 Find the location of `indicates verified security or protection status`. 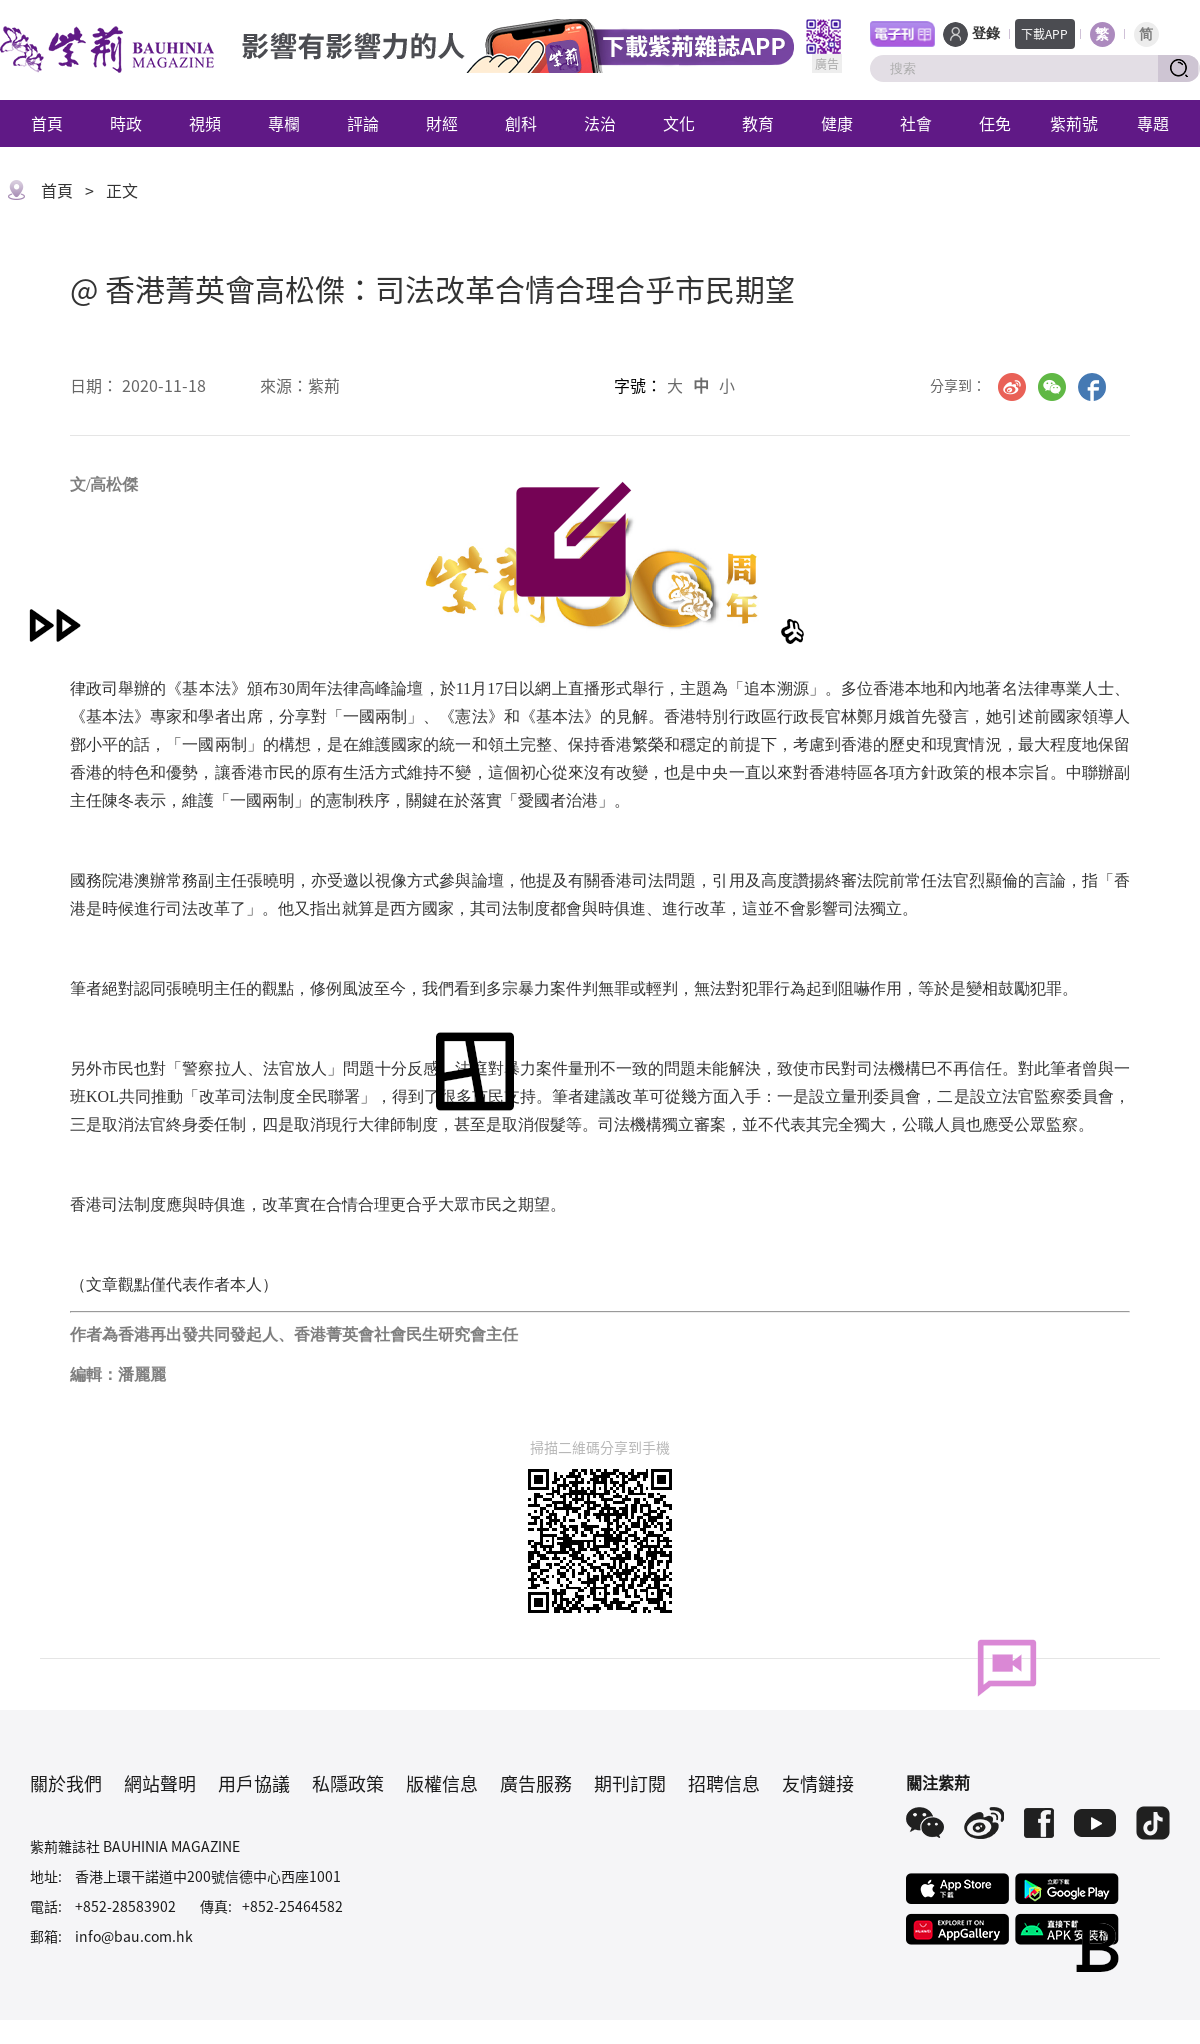

indicates verified security or protection status is located at coordinates (1035, 1894).